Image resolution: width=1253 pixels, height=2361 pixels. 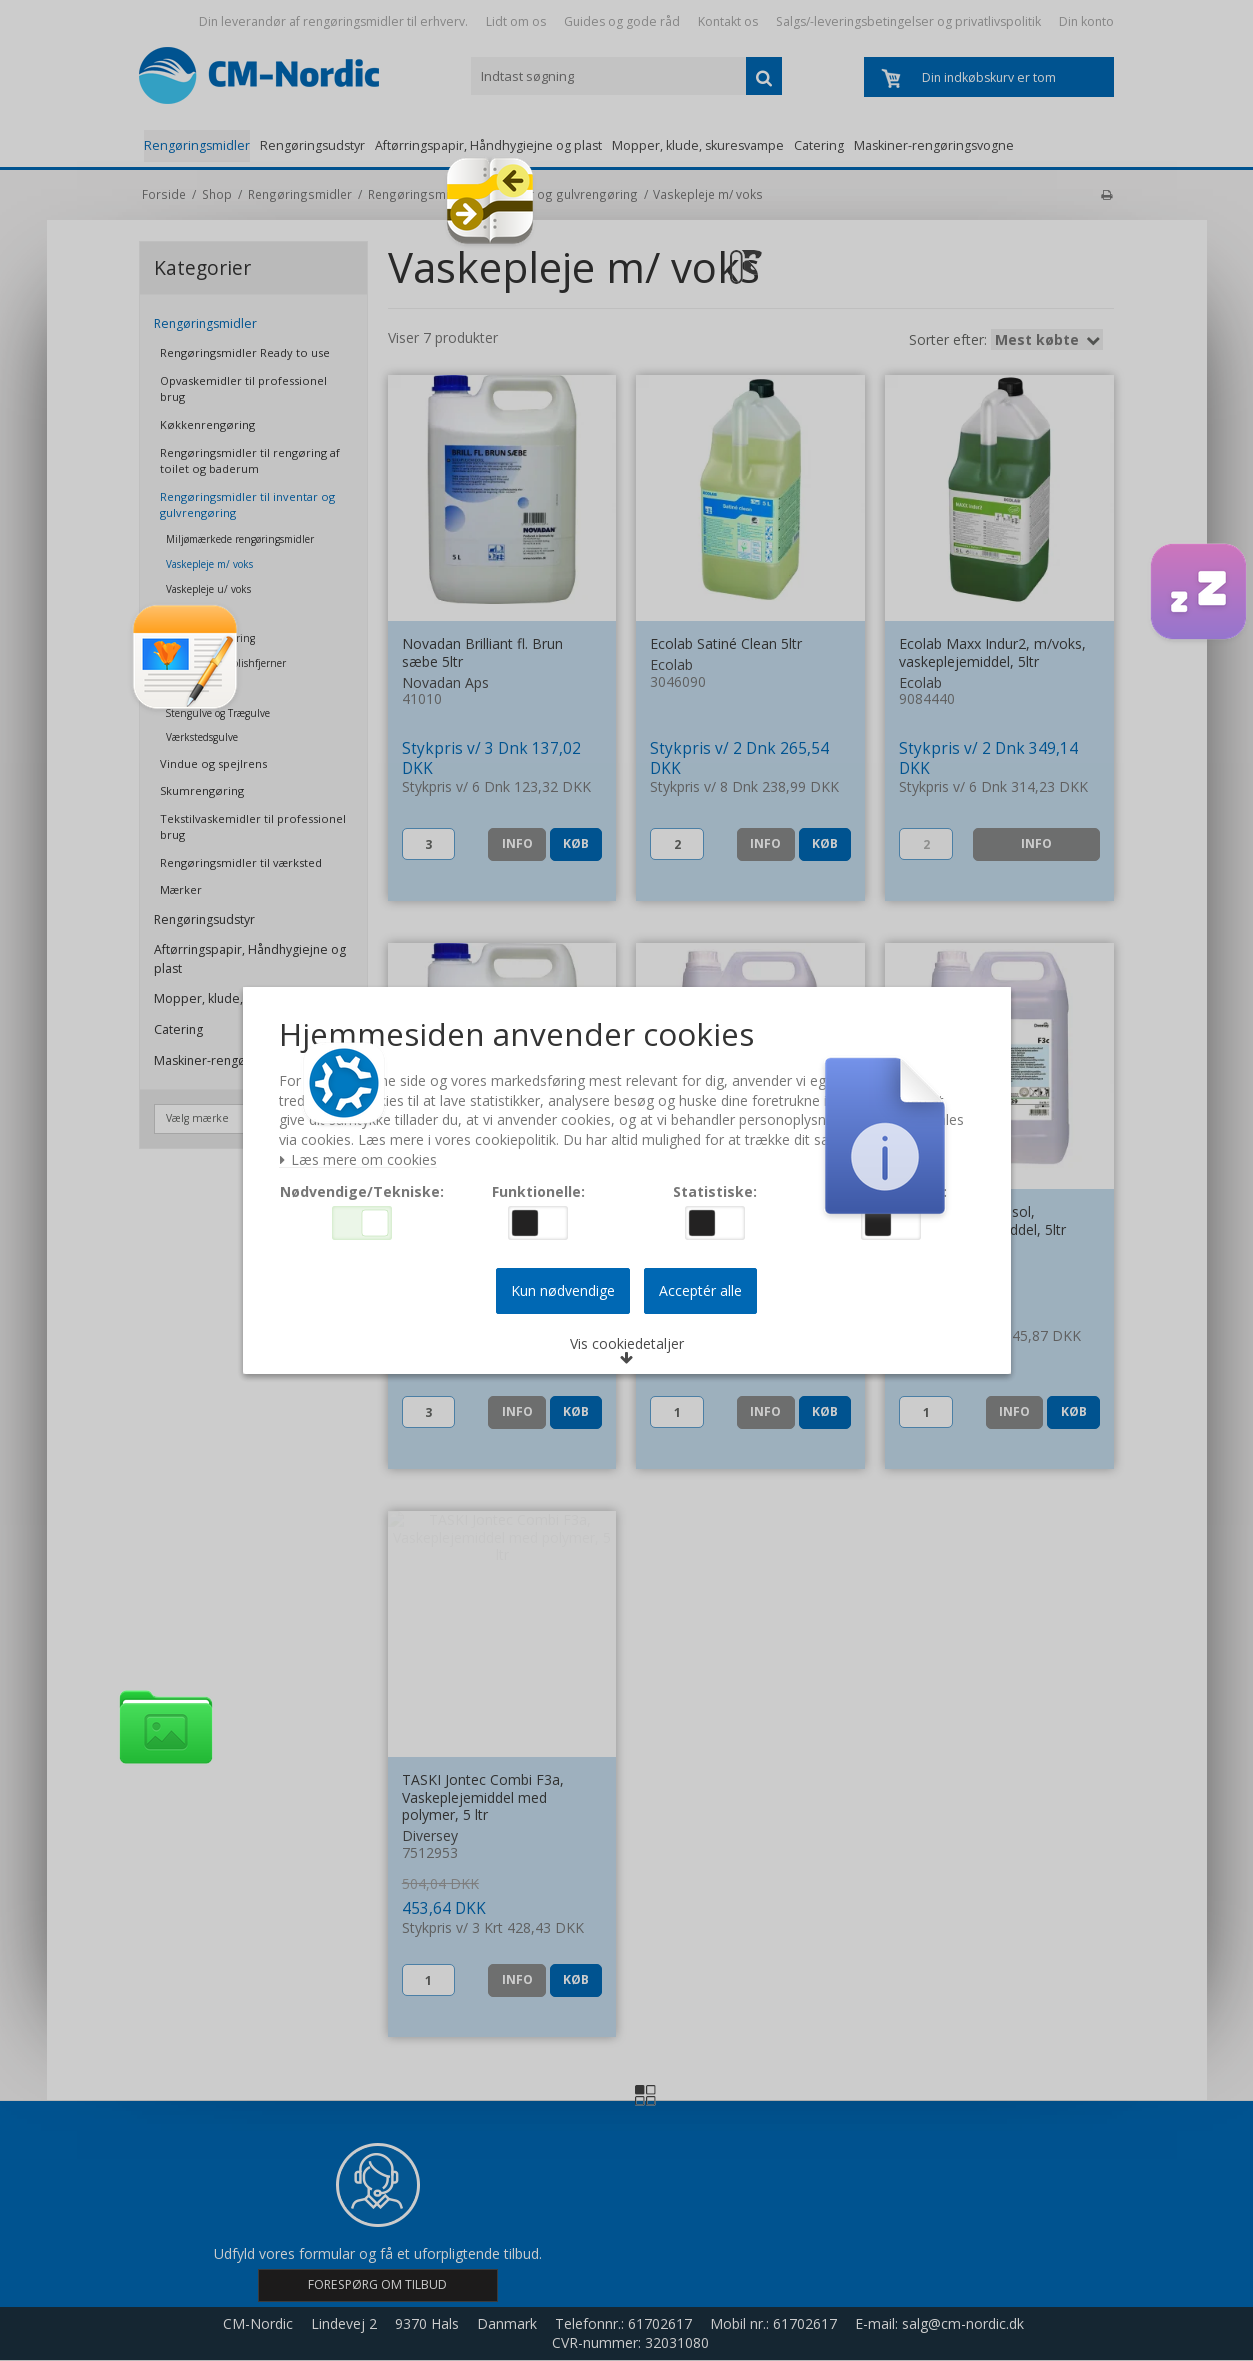 What do you see at coordinates (490, 201) in the screenshot?
I see `open diffuse app for file comparison` at bounding box center [490, 201].